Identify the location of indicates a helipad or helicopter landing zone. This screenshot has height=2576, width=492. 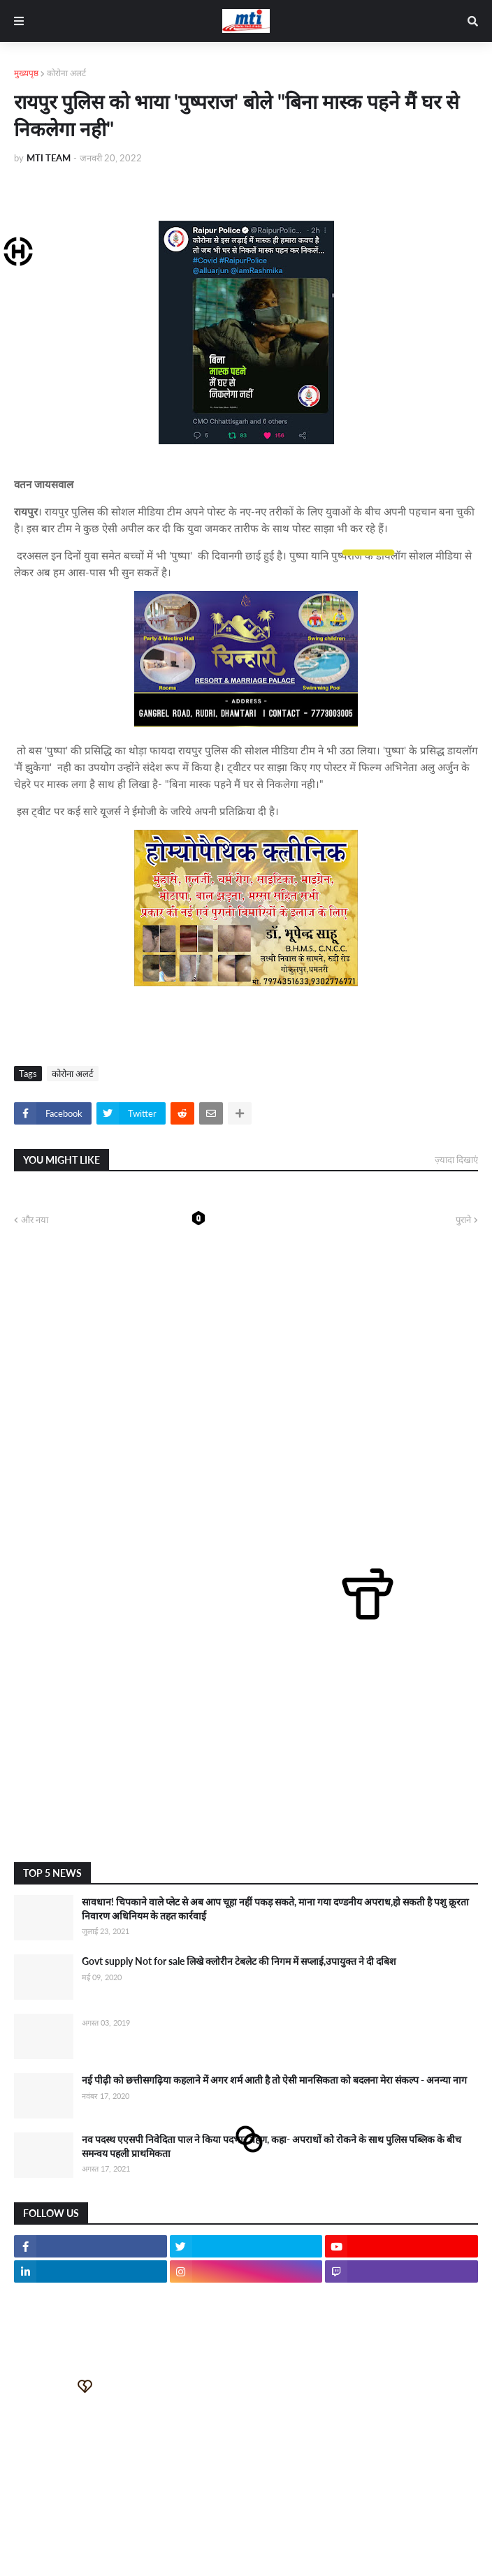
(18, 251).